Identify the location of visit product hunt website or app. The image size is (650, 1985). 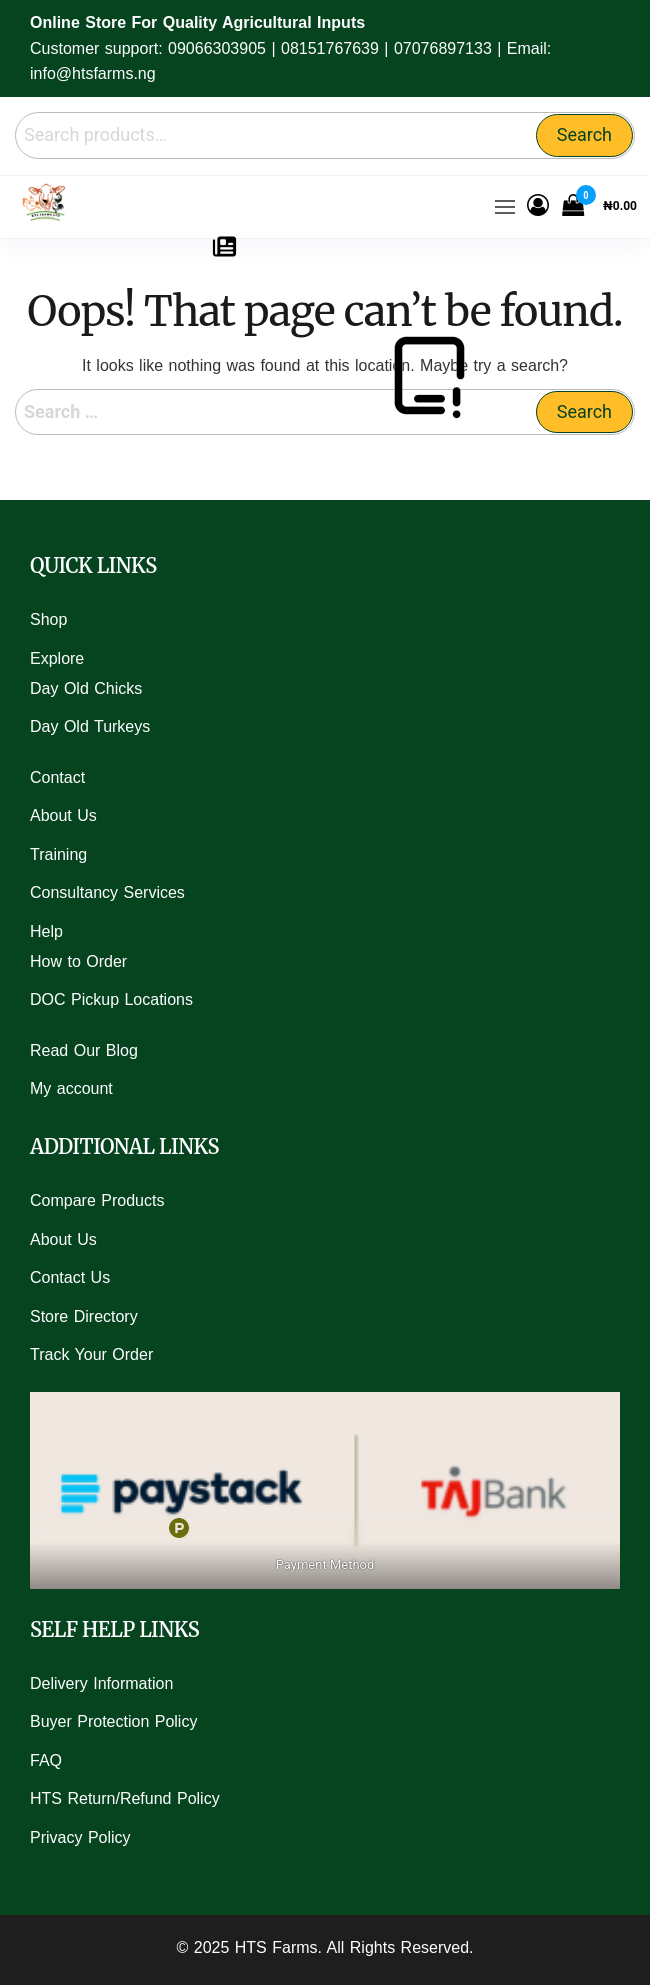
(179, 1528).